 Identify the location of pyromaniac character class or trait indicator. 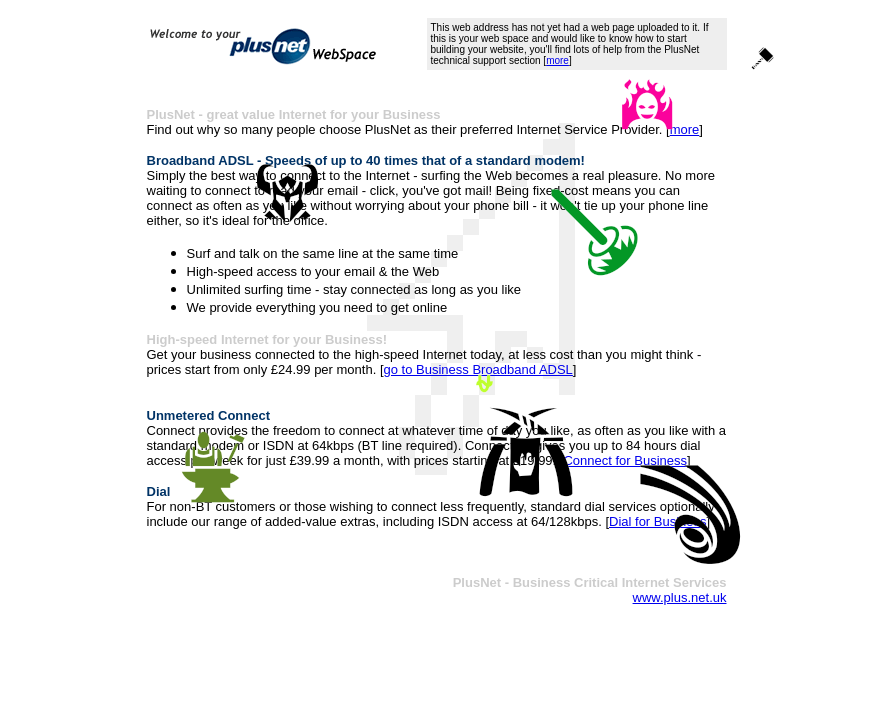
(647, 104).